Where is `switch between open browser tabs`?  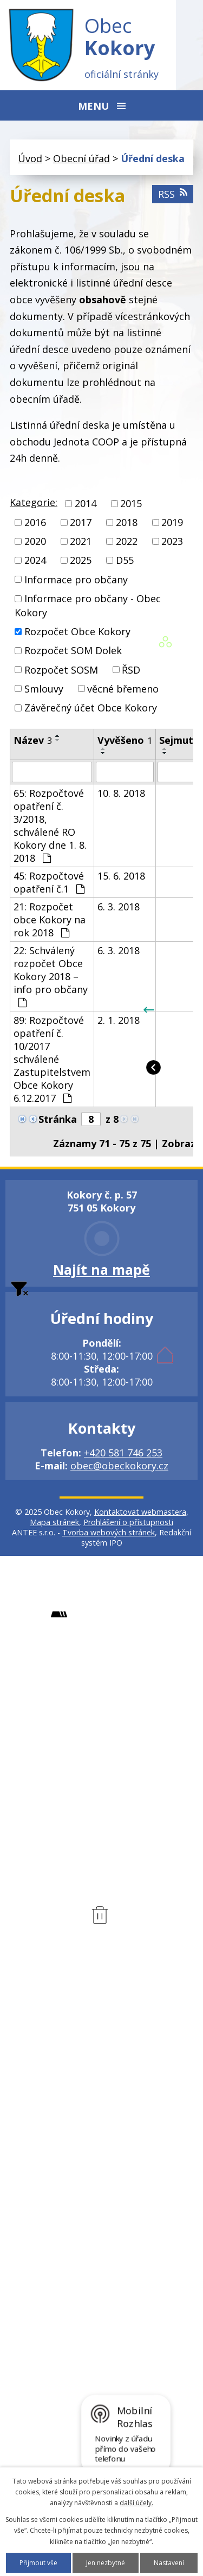 switch between open browser tabs is located at coordinates (59, 1614).